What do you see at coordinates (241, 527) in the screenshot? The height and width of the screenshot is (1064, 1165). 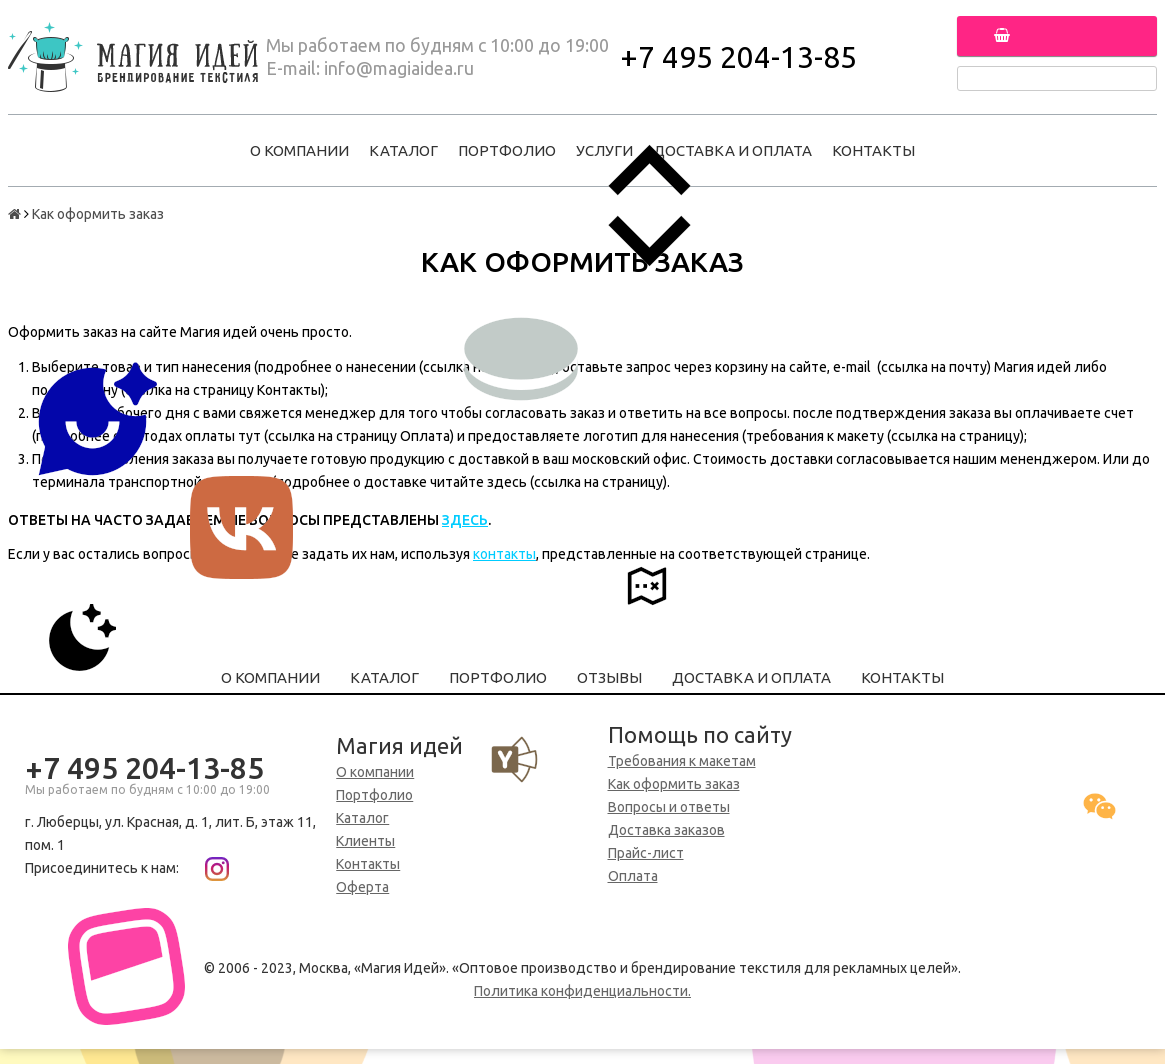 I see `open the VK social network app` at bounding box center [241, 527].